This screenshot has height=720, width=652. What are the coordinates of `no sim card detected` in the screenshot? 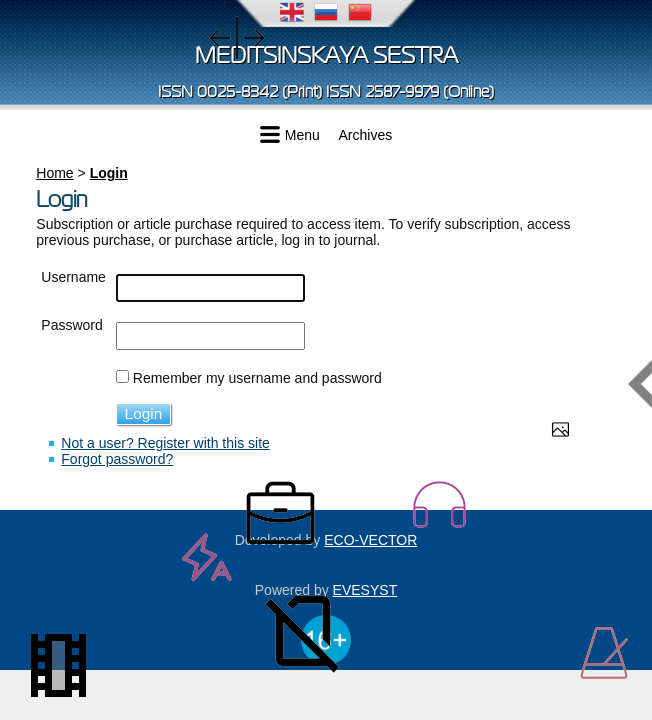 It's located at (303, 631).